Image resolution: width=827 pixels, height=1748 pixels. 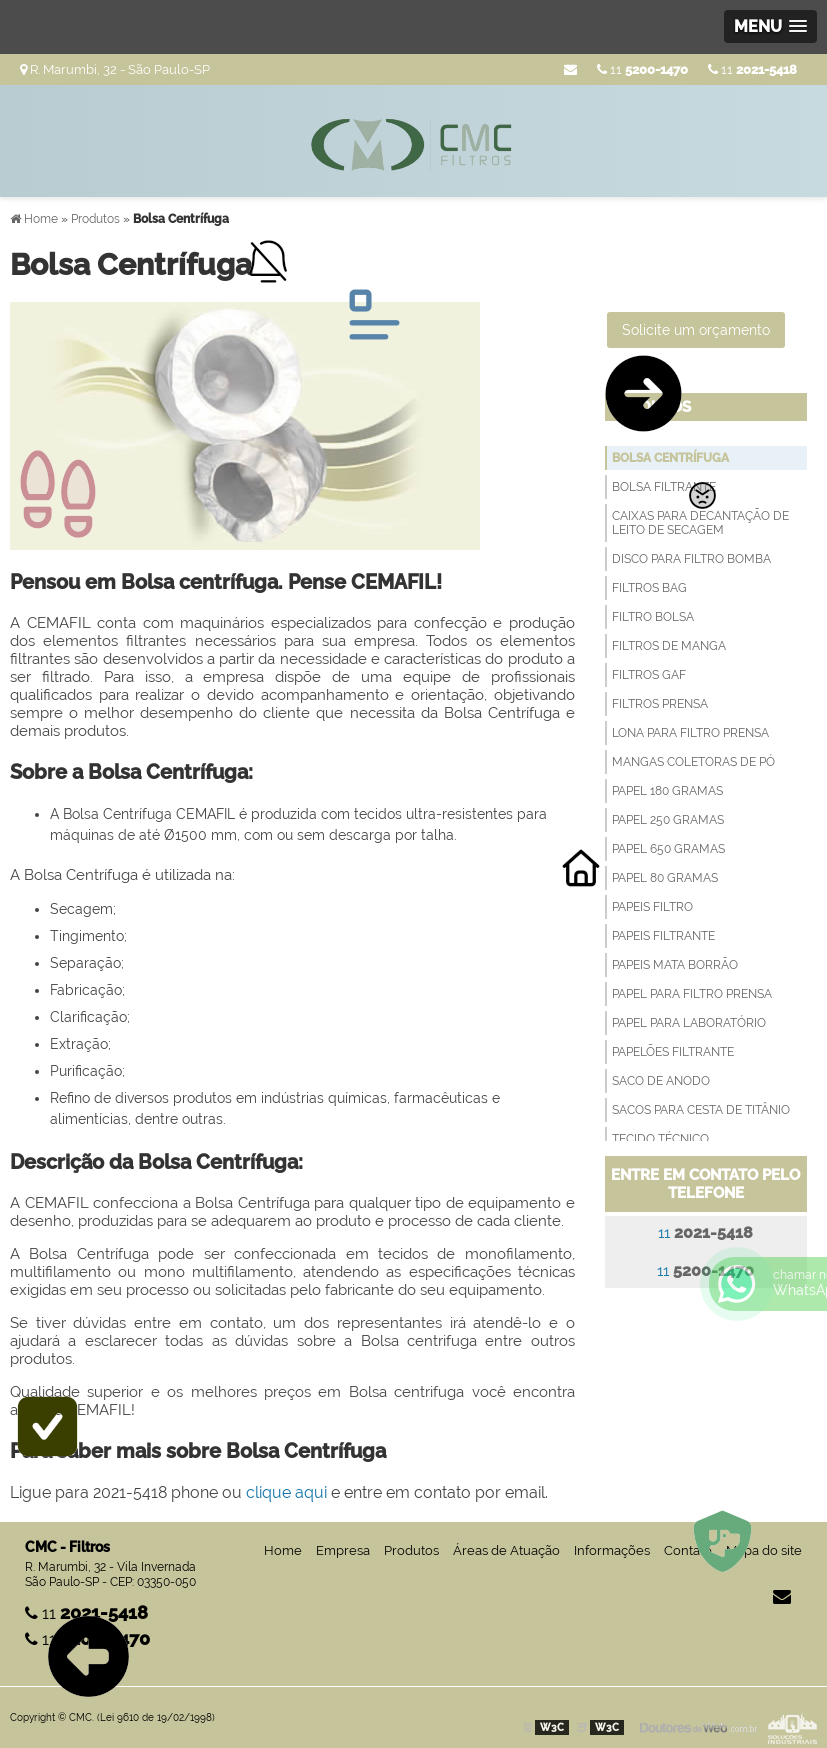 I want to click on navigate to home screen, so click(x=581, y=868).